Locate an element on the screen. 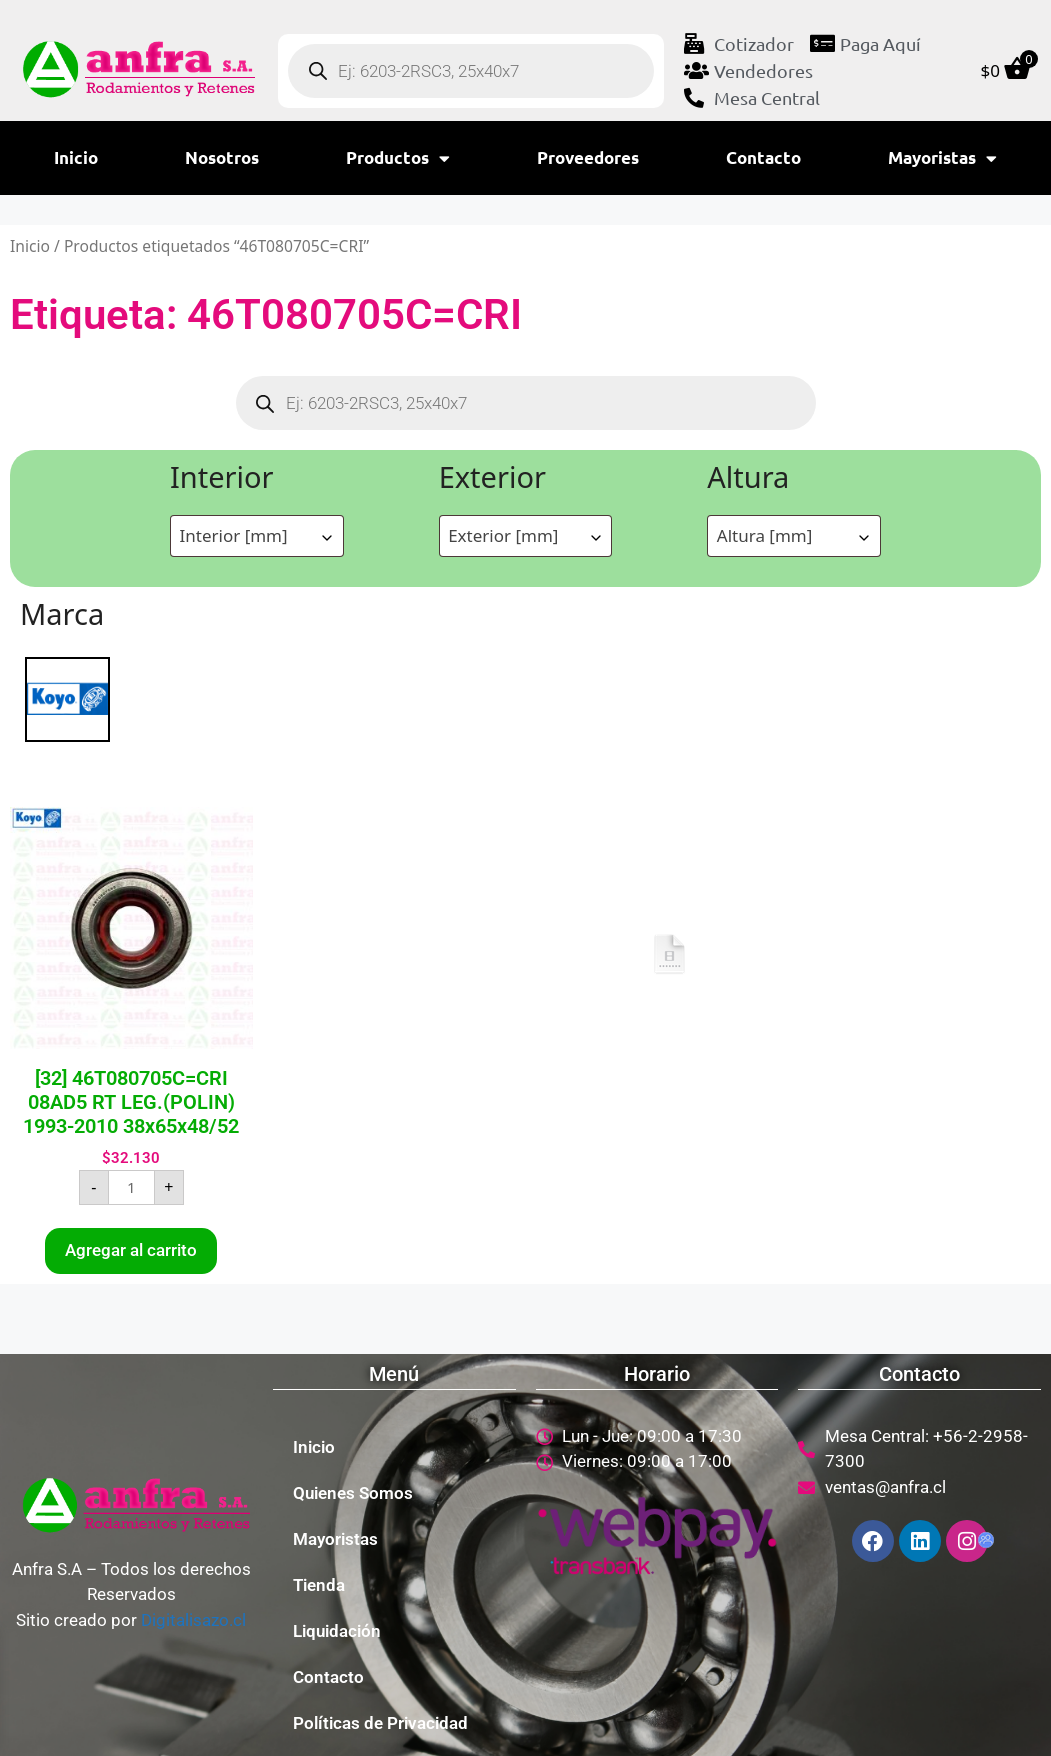 The width and height of the screenshot is (1051, 1756). a subtitle file (.srt) for video content is located at coordinates (669, 954).